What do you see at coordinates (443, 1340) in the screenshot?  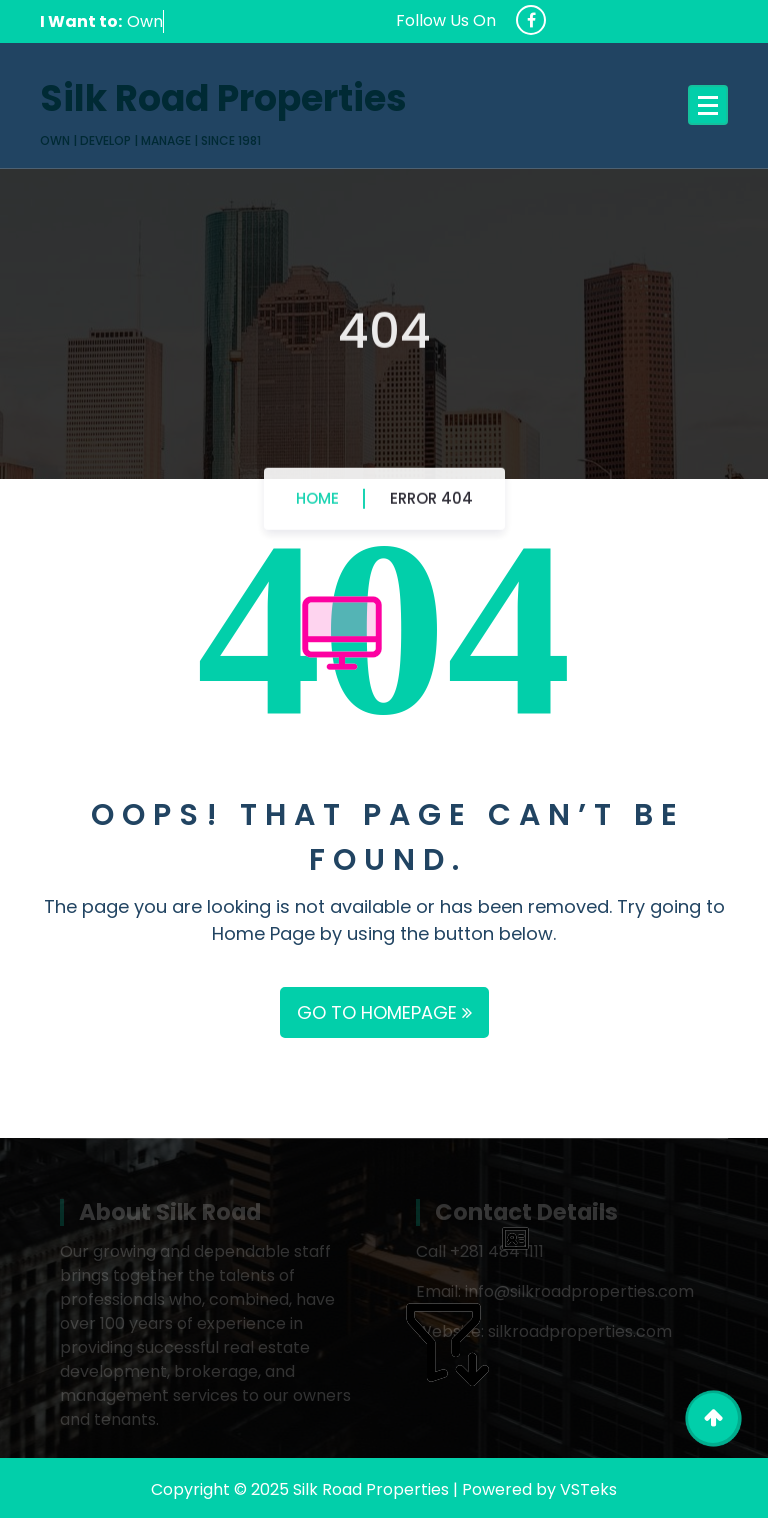 I see `sort filtered results in descending order` at bounding box center [443, 1340].